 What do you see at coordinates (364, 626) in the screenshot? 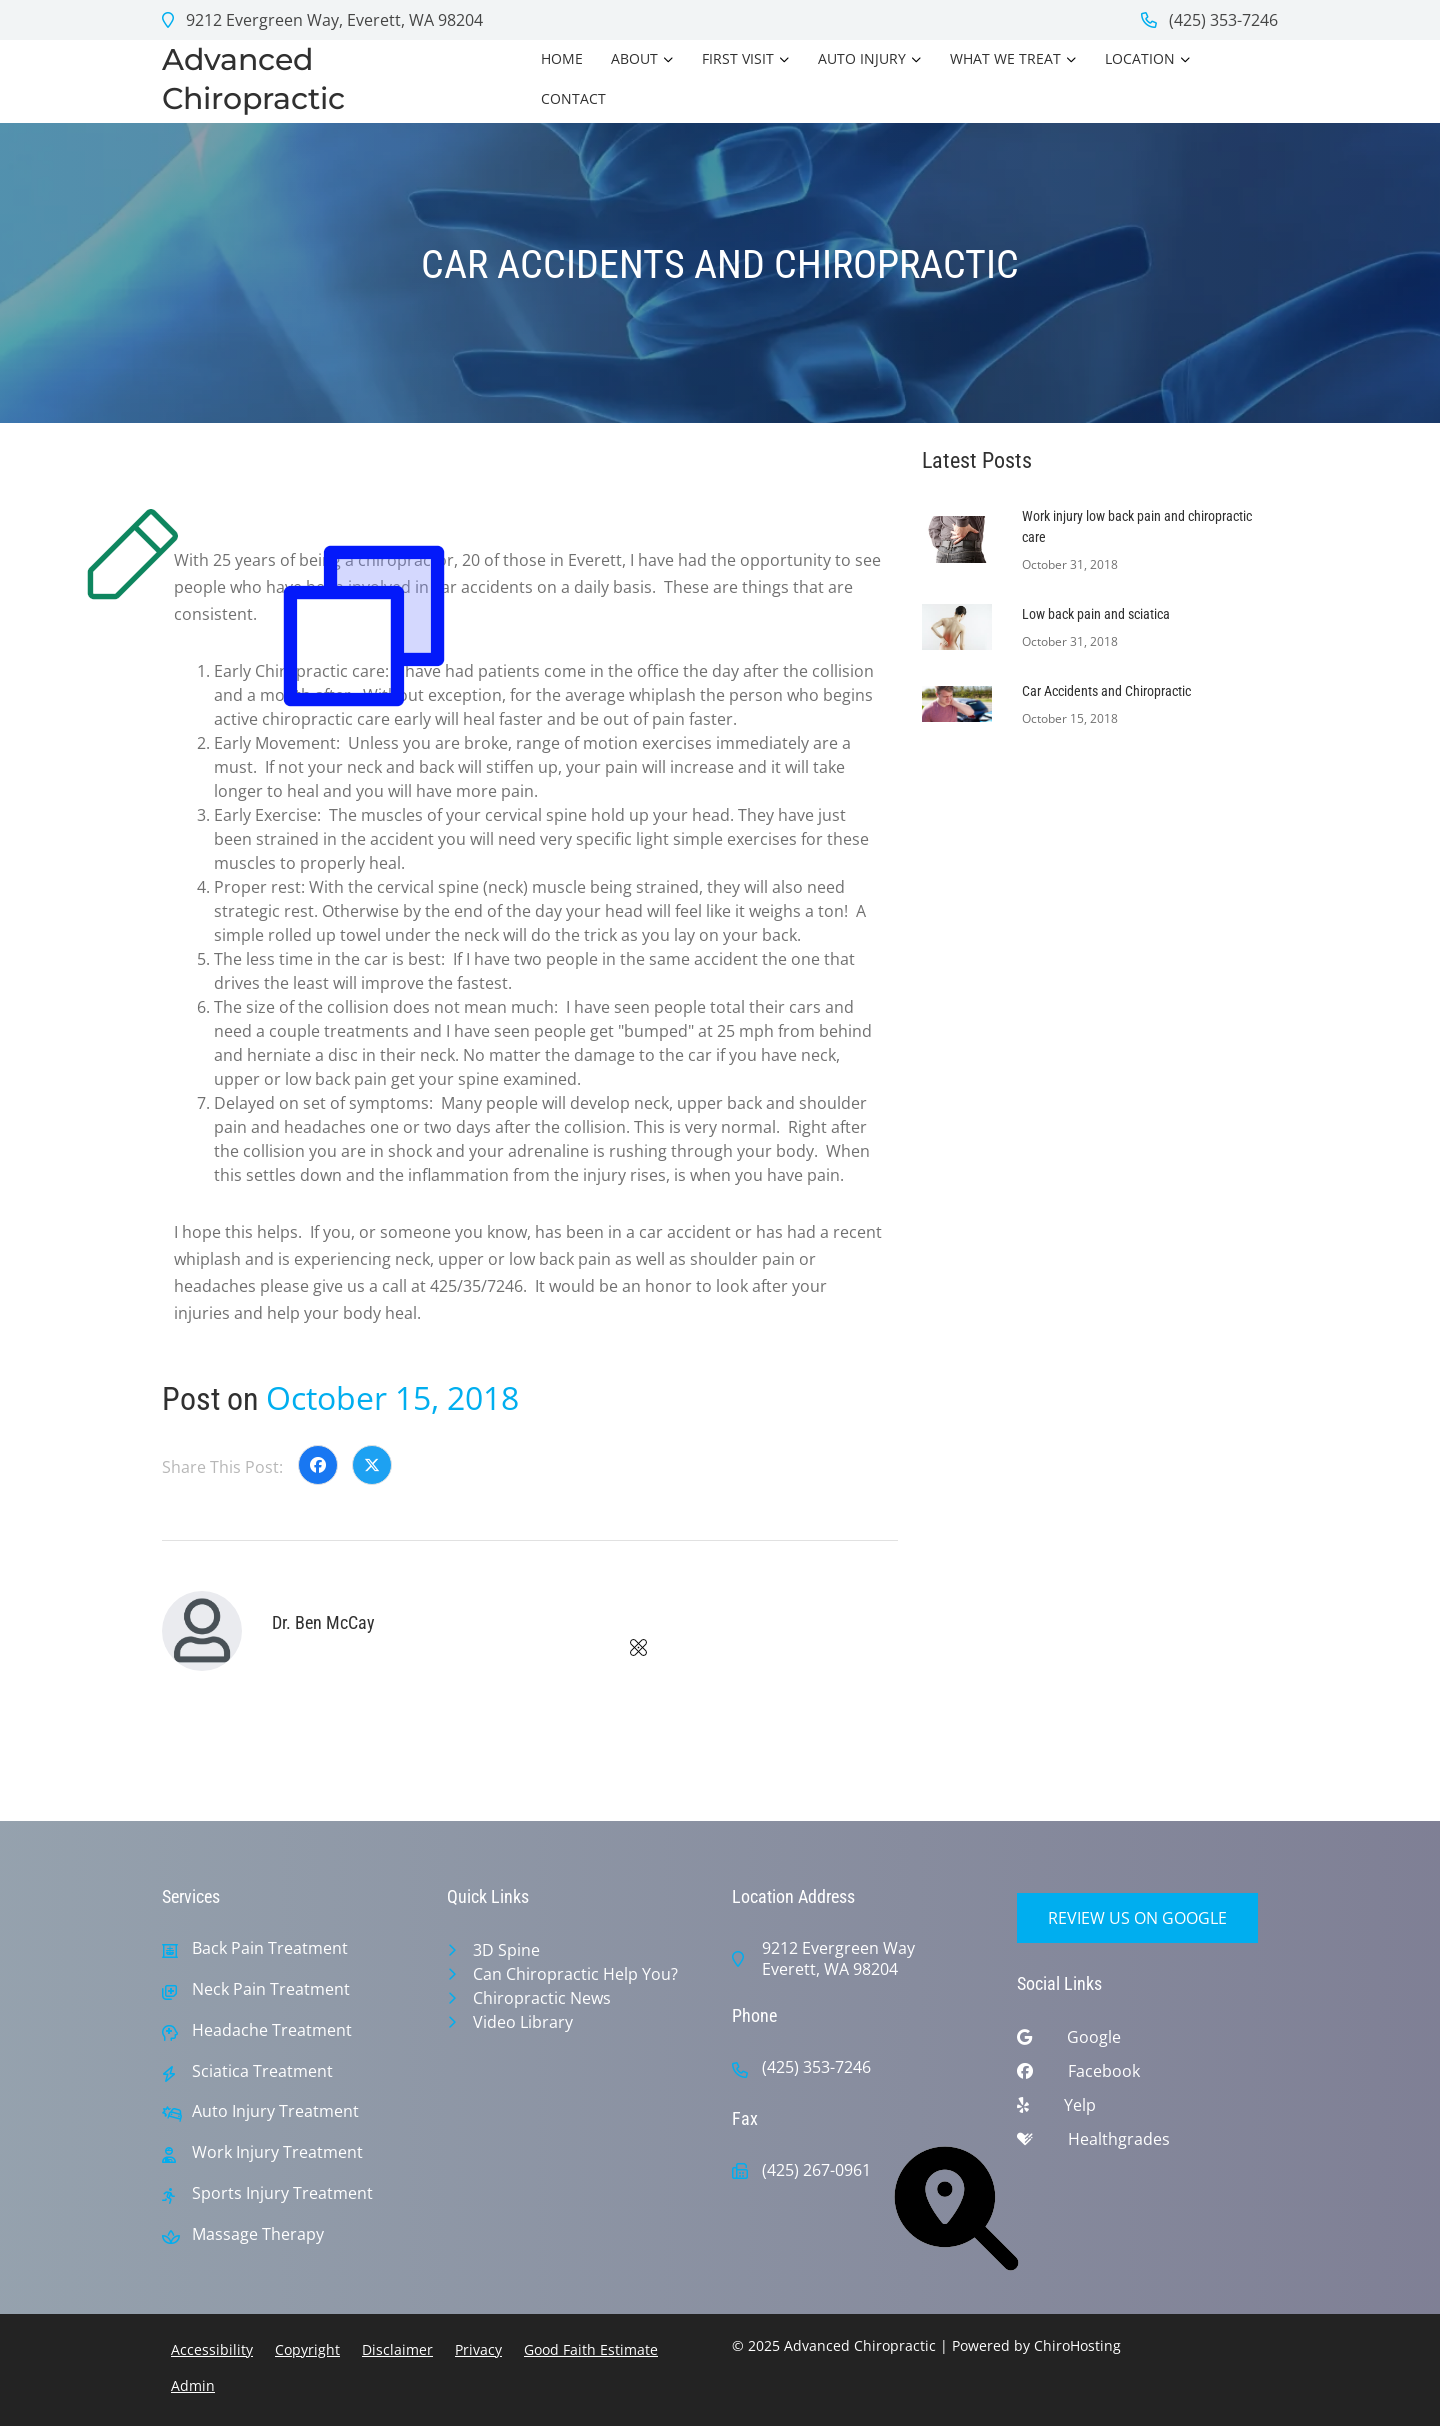
I see `copy to clipboard` at bounding box center [364, 626].